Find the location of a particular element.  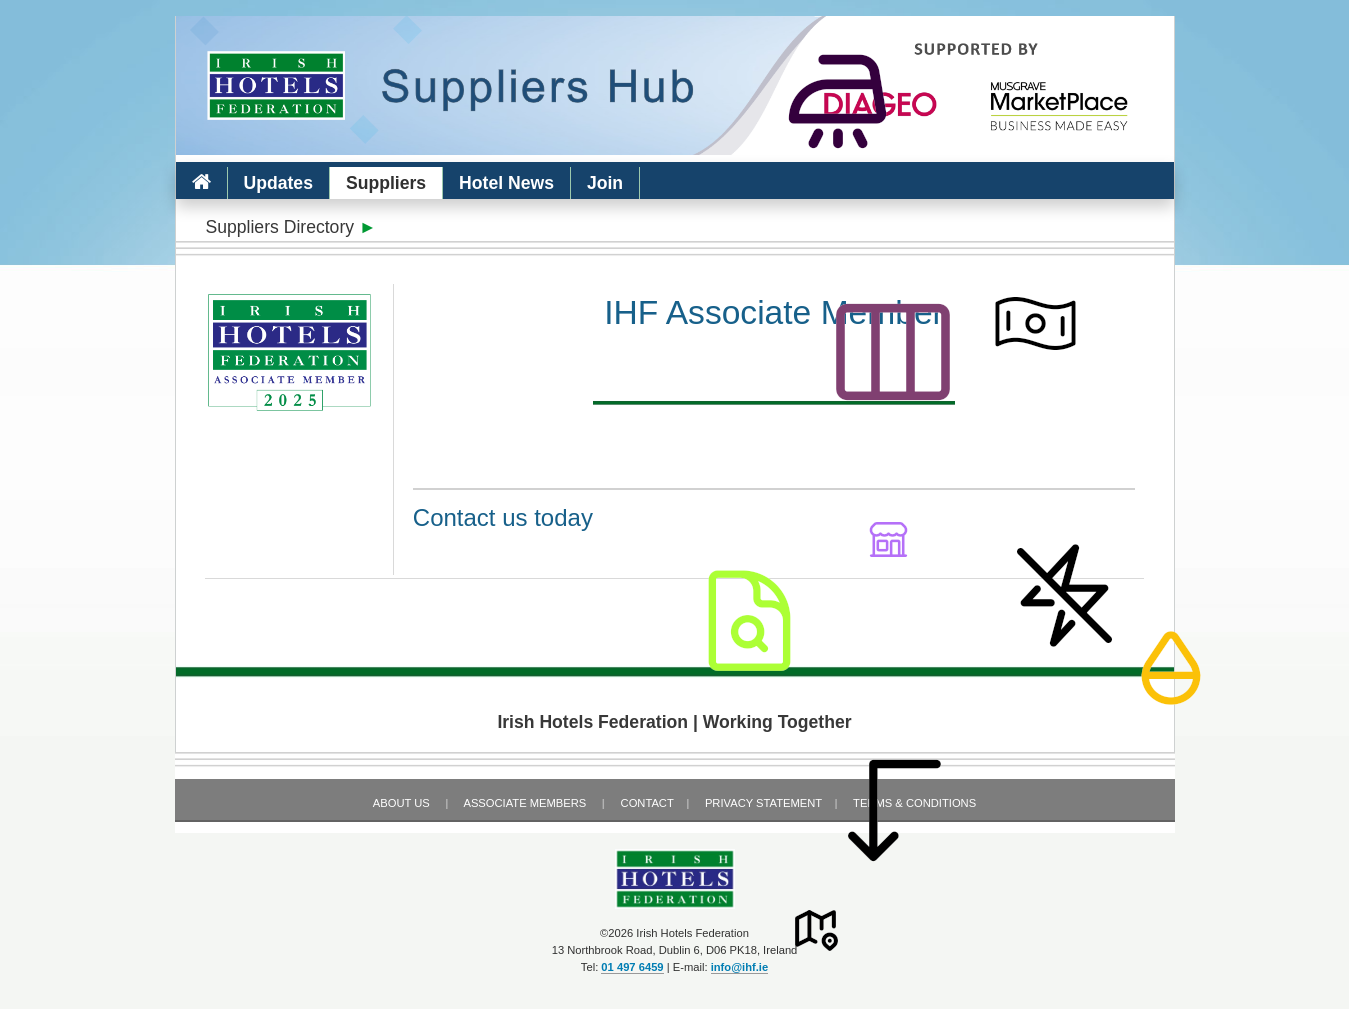

search within a document is located at coordinates (749, 622).